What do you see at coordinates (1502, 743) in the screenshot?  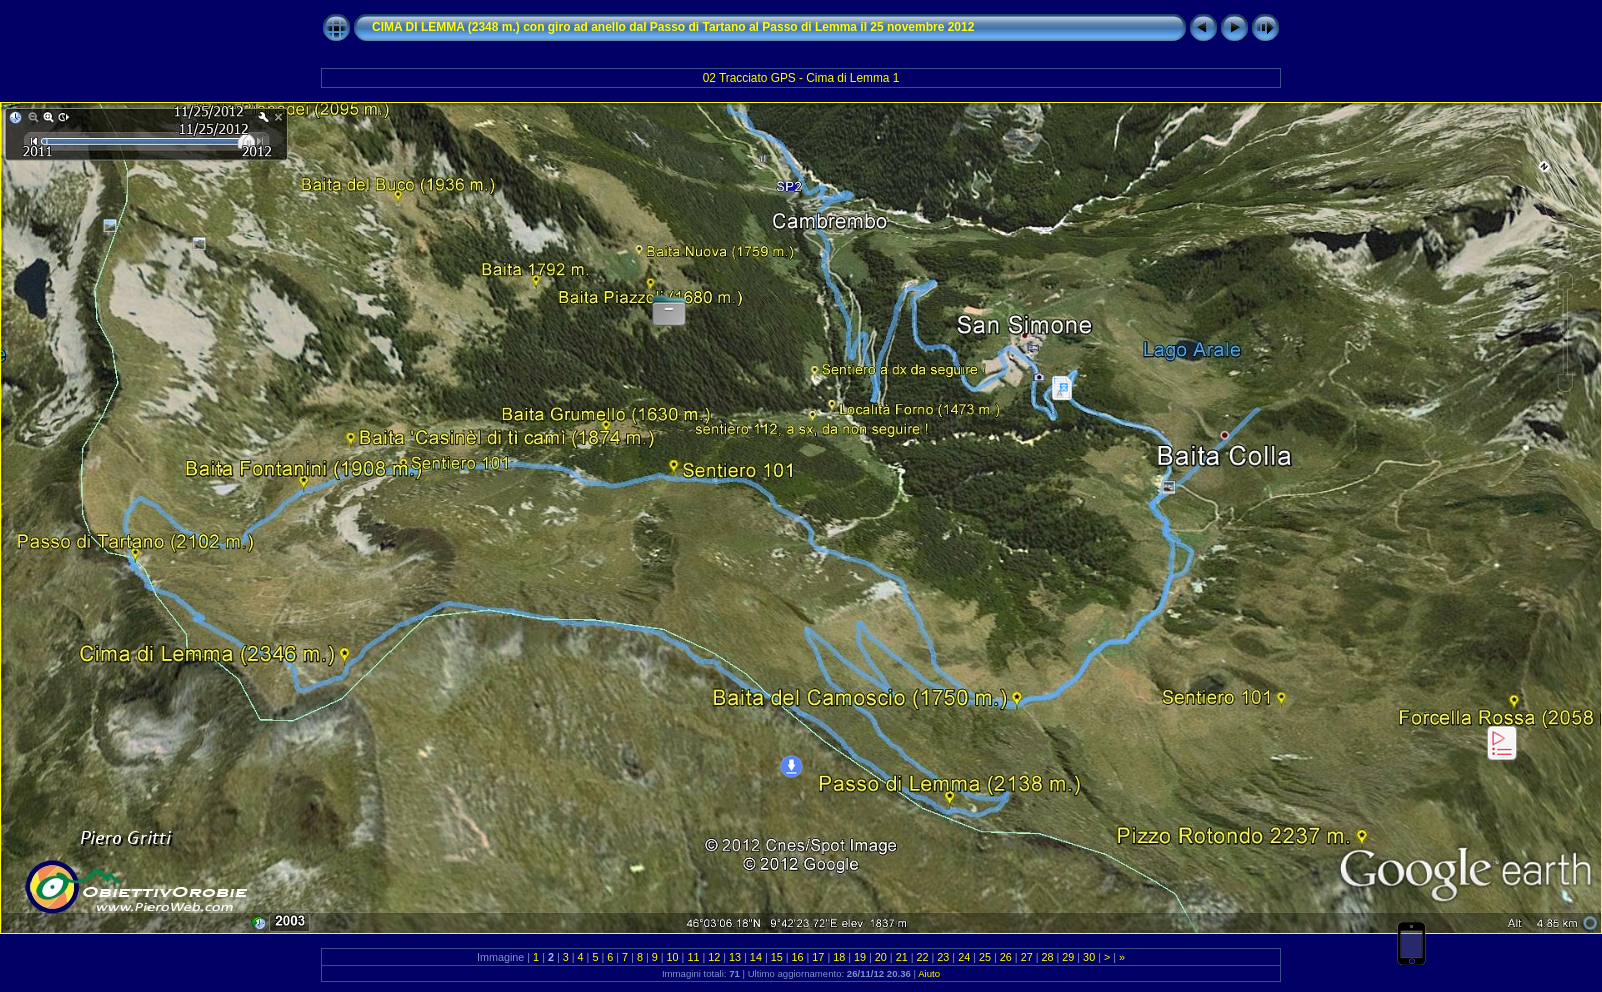 I see `an mpegurl audio playlist file` at bounding box center [1502, 743].